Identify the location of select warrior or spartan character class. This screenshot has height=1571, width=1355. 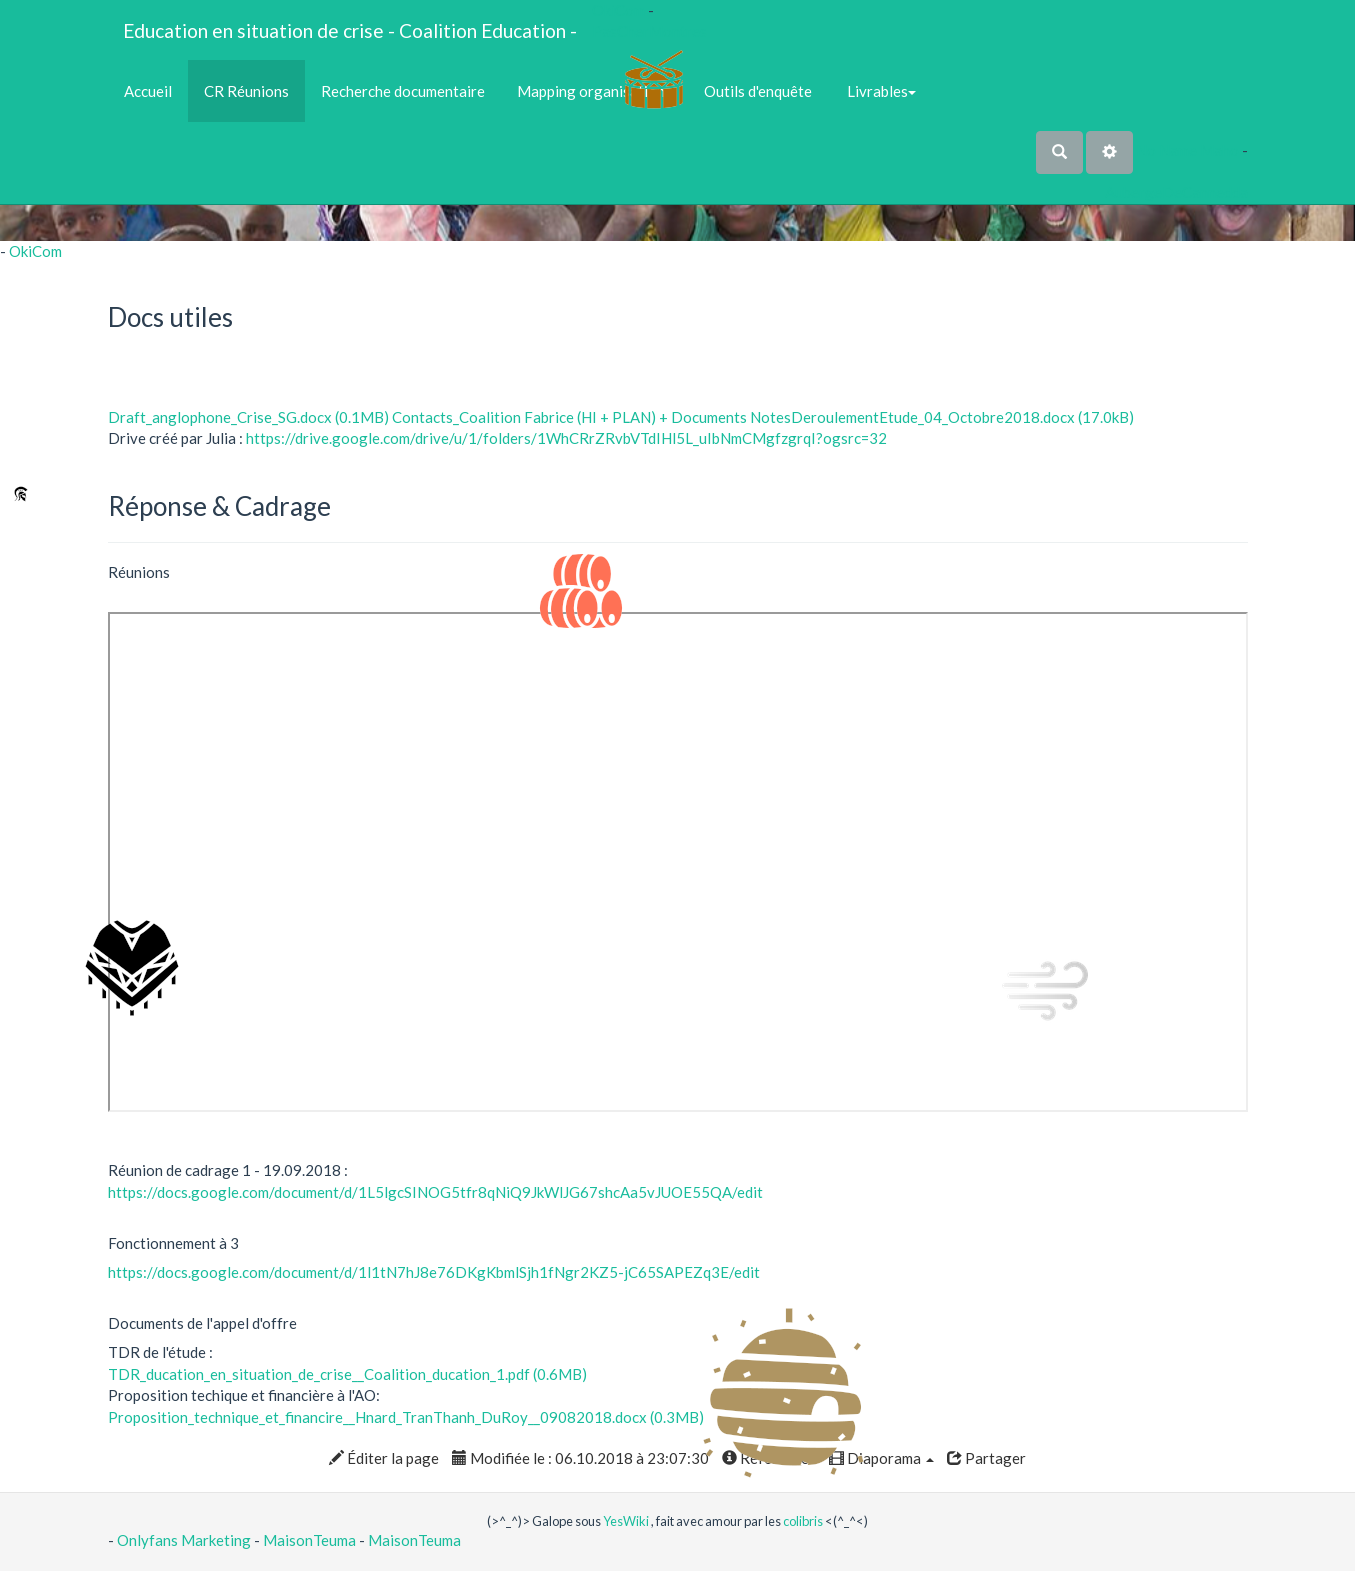
(21, 494).